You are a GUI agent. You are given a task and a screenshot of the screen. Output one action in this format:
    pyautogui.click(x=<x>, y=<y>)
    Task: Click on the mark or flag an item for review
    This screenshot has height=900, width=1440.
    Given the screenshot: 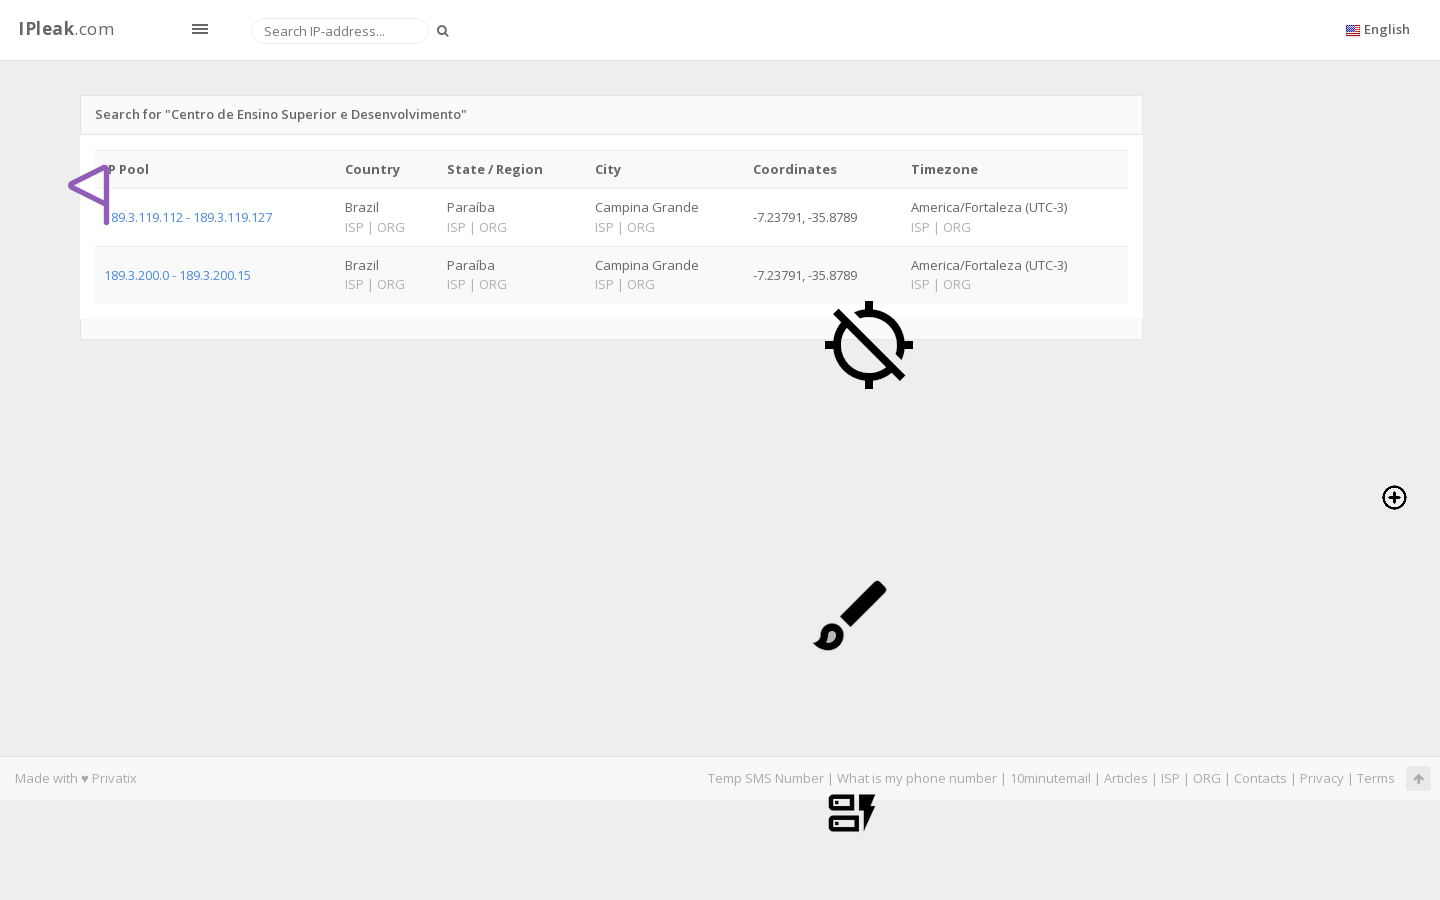 What is the action you would take?
    pyautogui.click(x=90, y=195)
    